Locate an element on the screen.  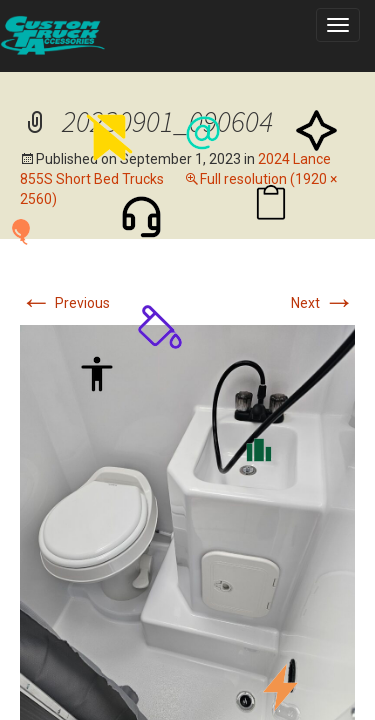
copy to clipboard is located at coordinates (271, 203).